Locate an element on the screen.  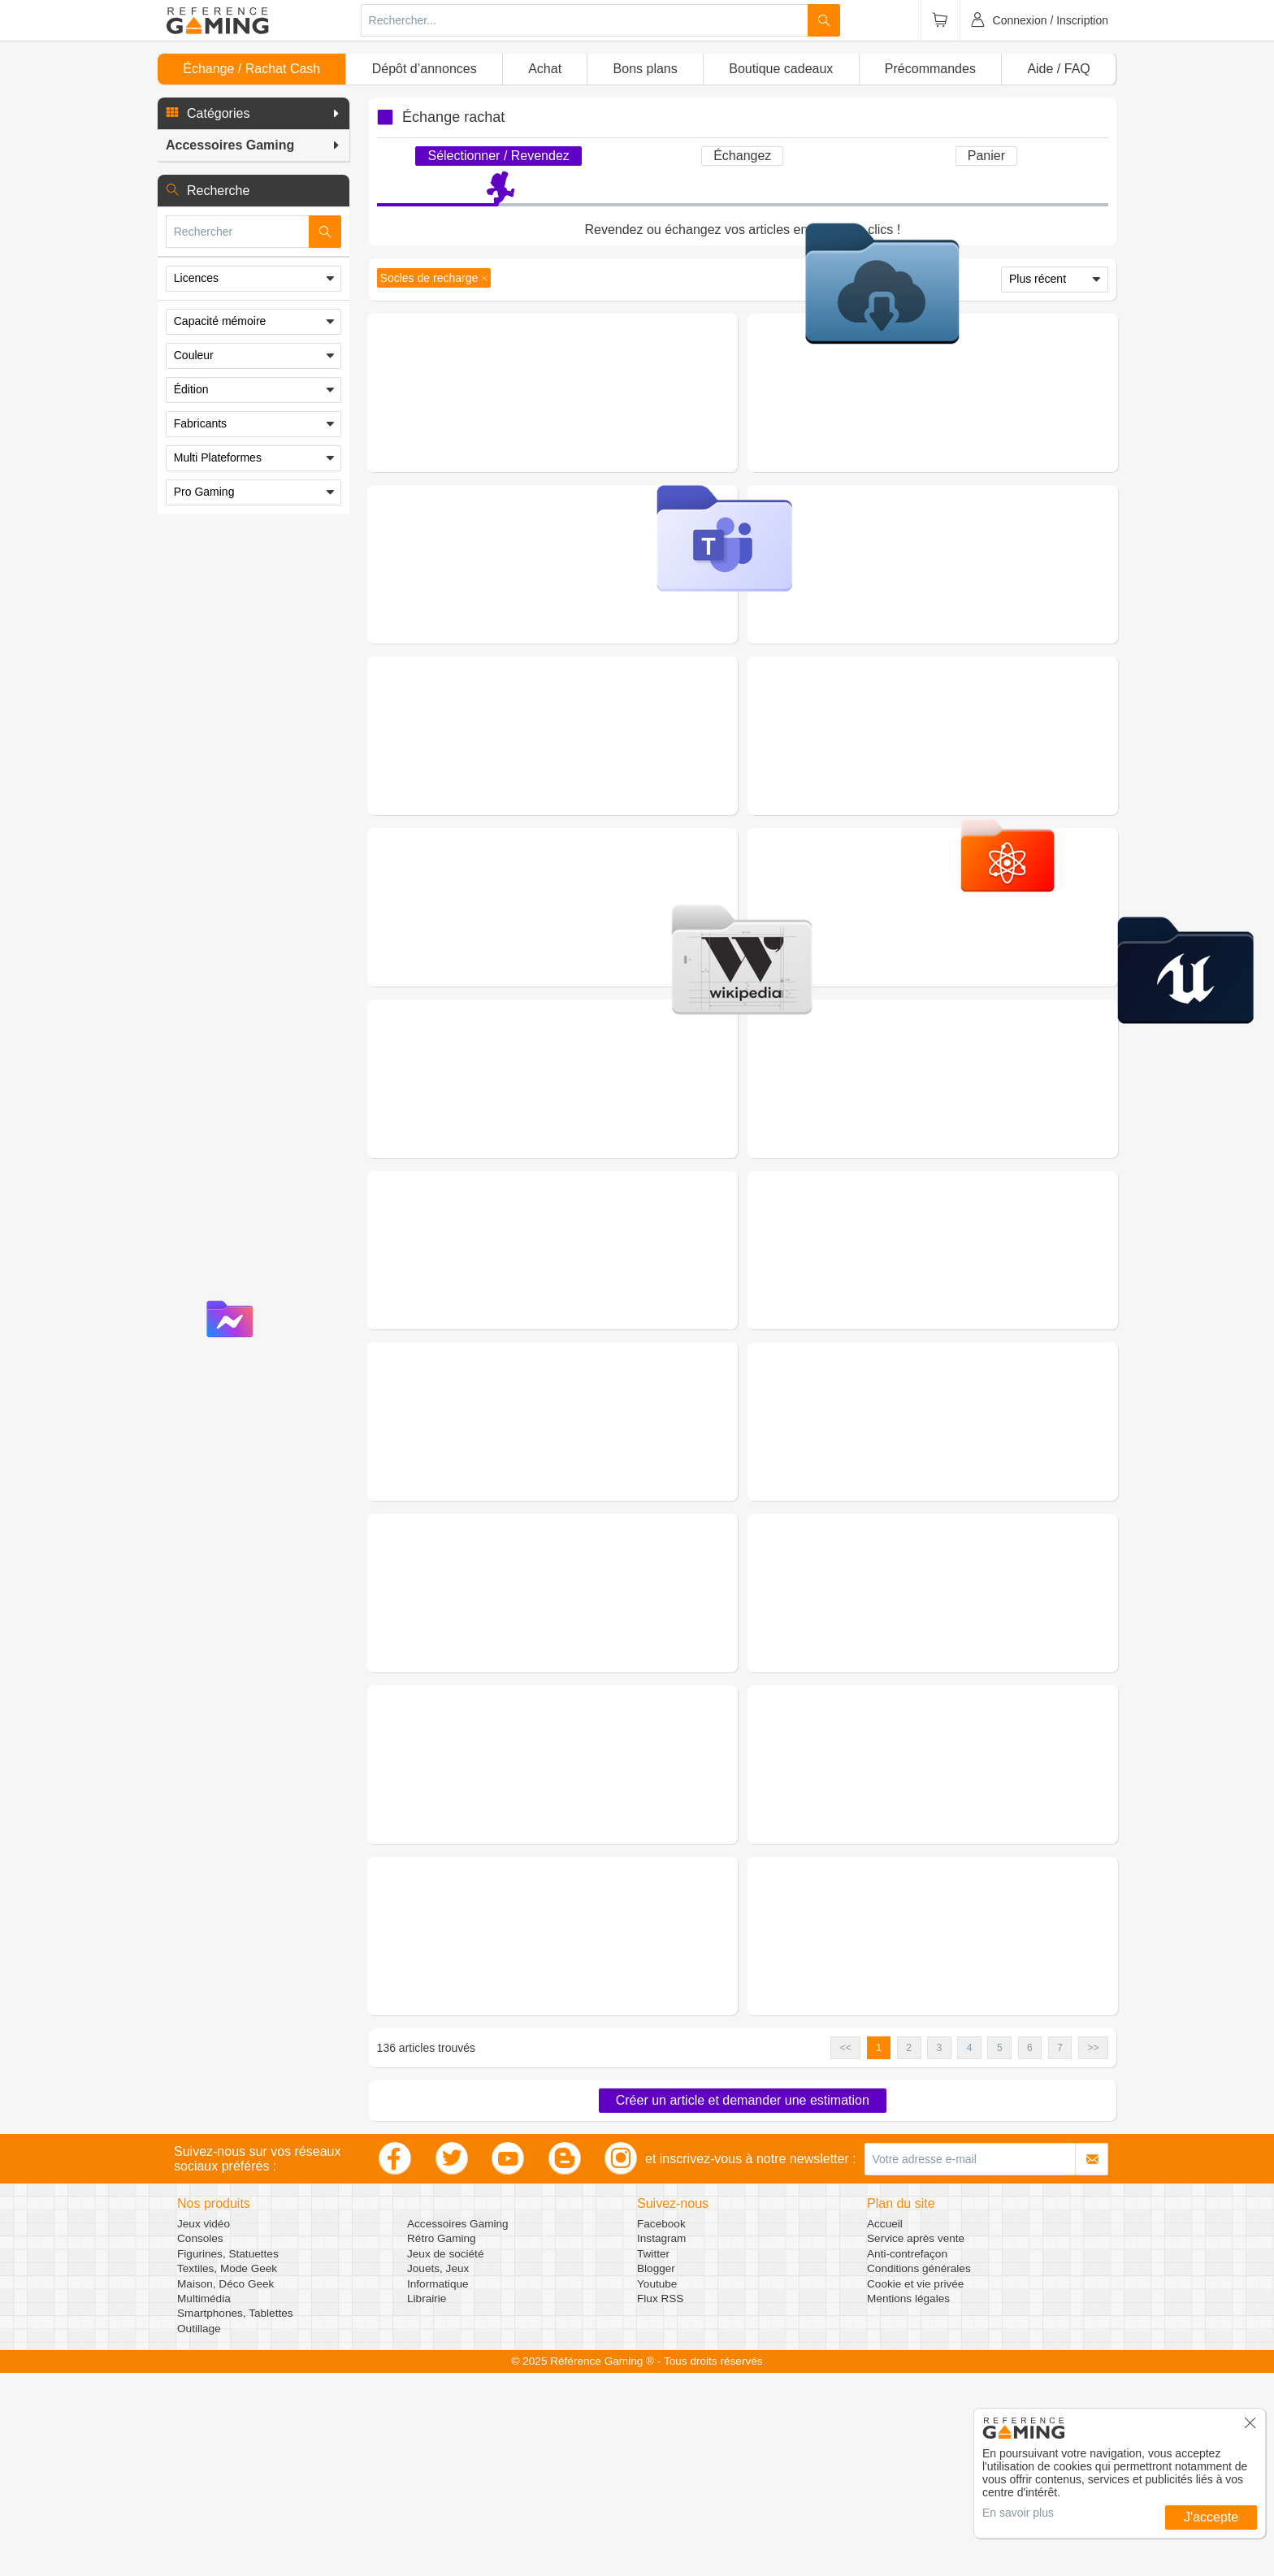
open downloads folder is located at coordinates (882, 288).